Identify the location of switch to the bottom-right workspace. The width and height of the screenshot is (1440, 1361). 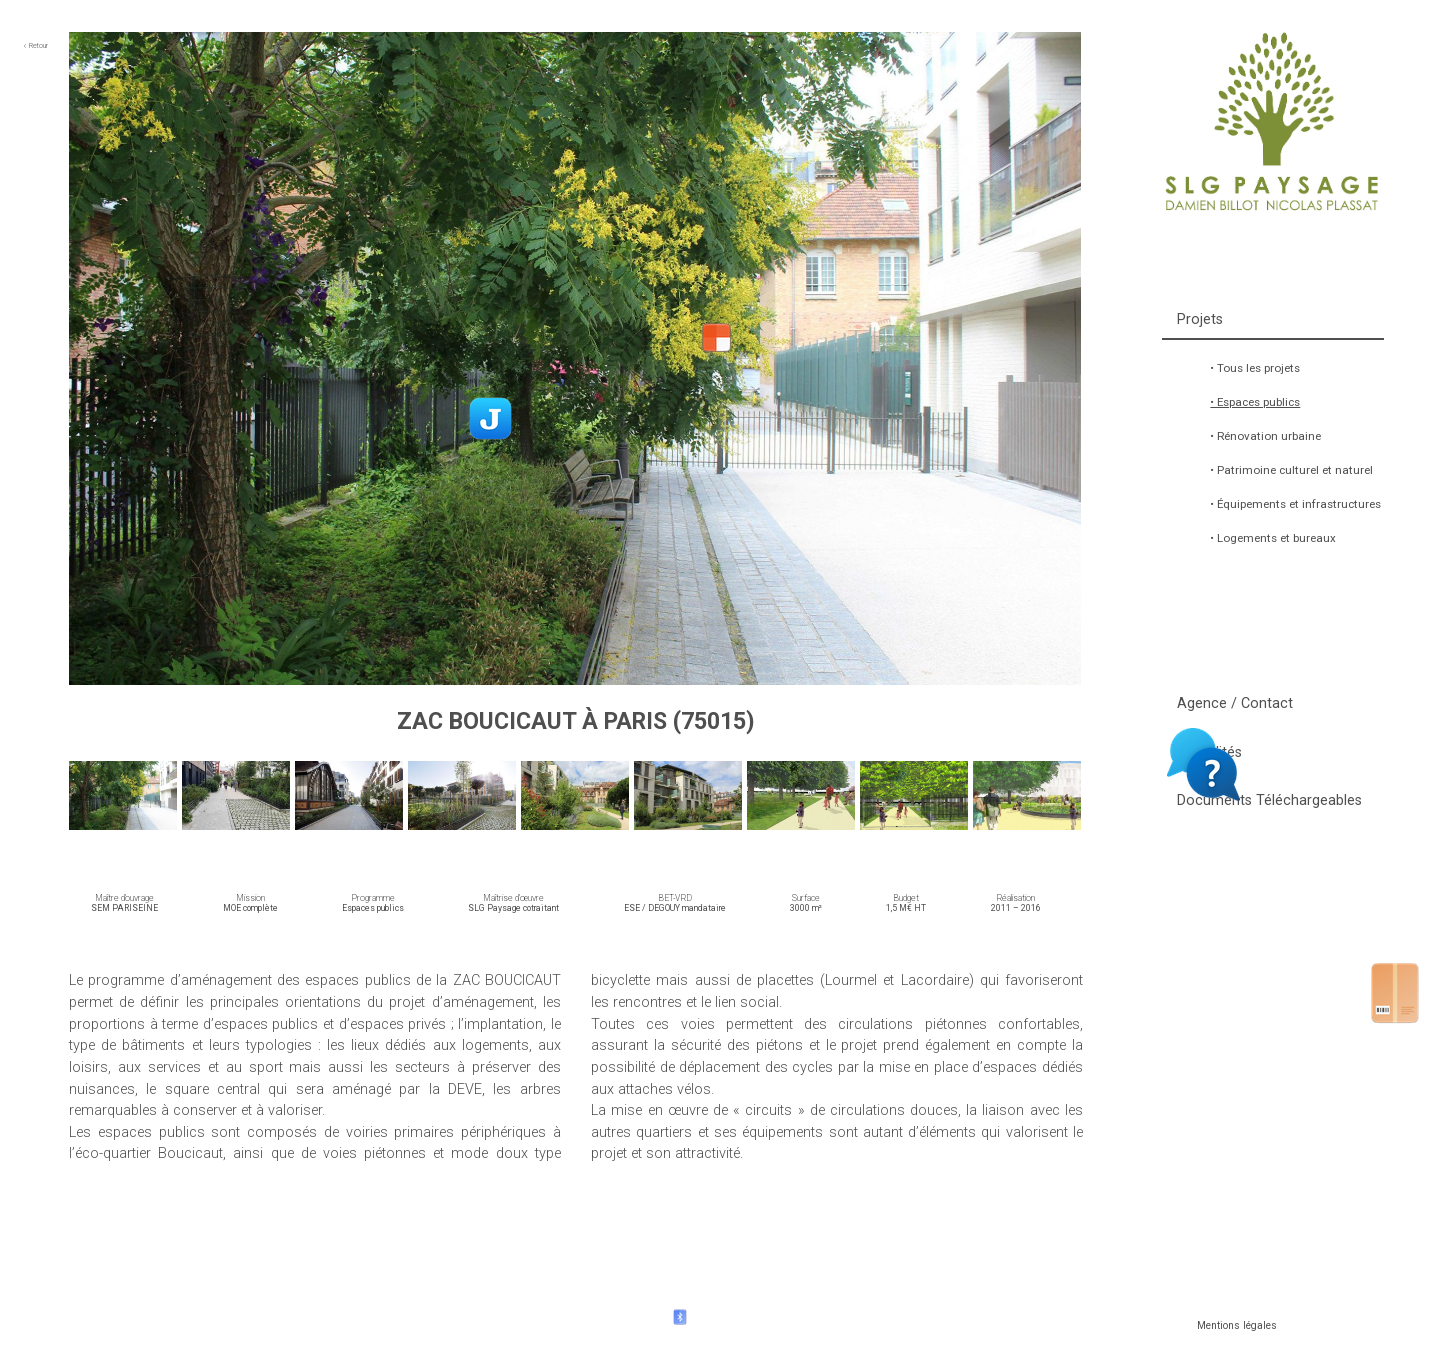
(716, 337).